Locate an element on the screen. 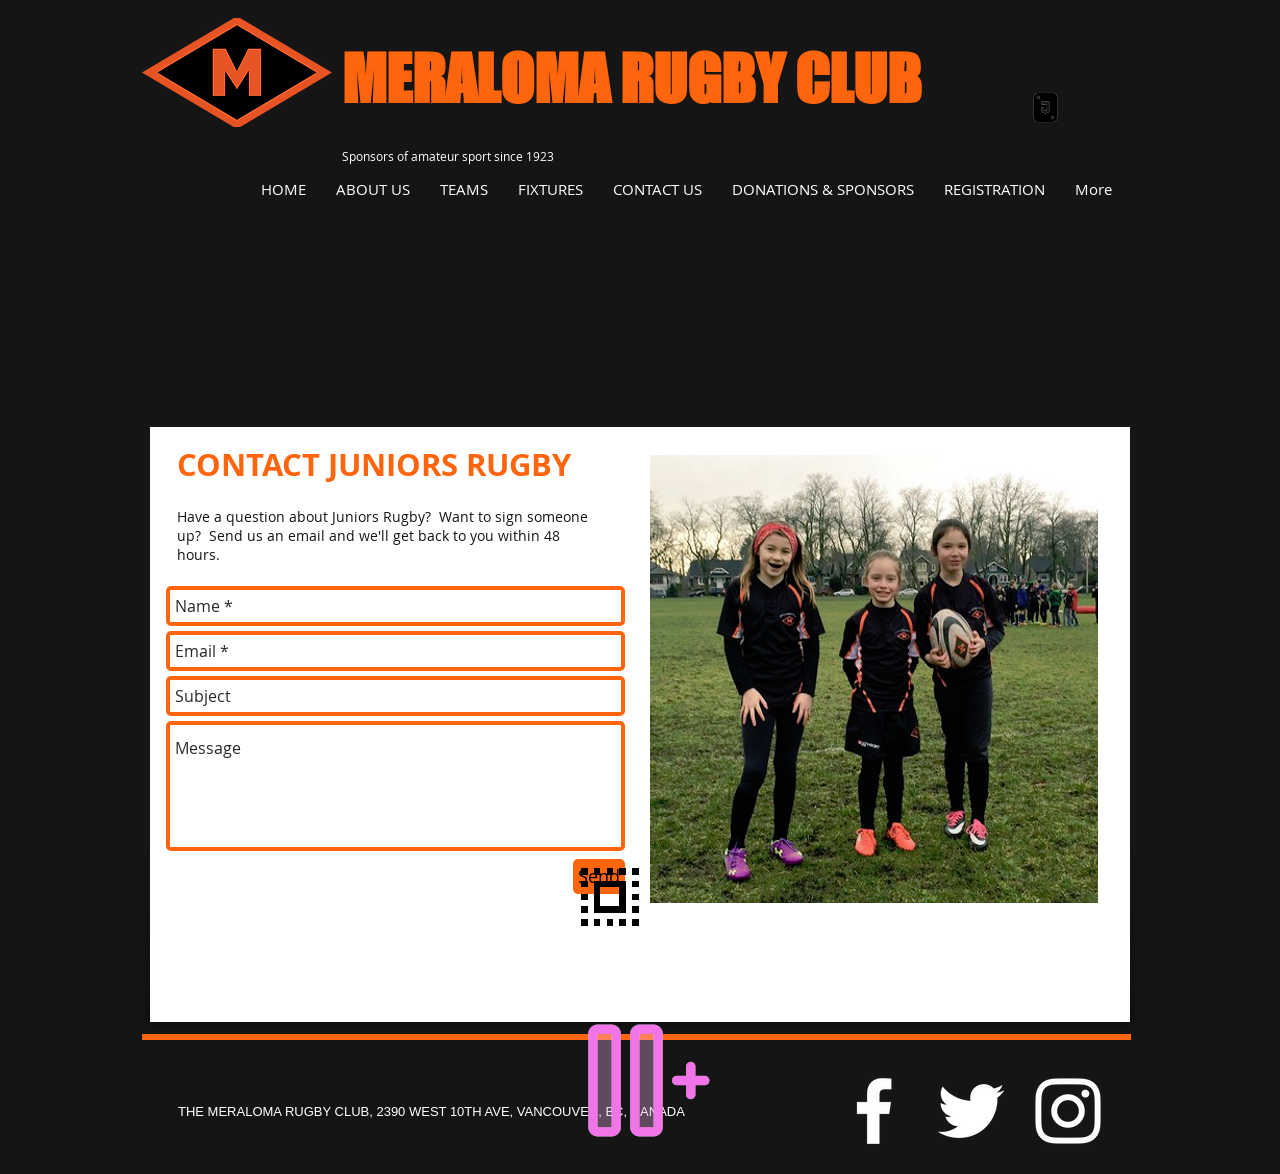 The width and height of the screenshot is (1280, 1174). select all items in the current view is located at coordinates (610, 897).